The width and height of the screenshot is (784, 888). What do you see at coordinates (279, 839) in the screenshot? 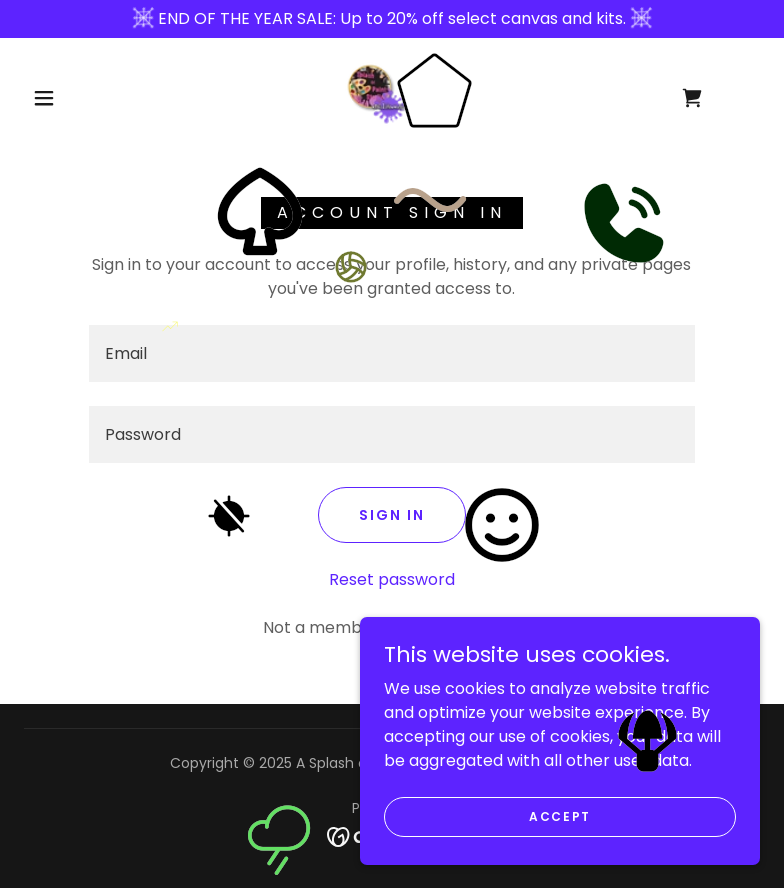
I see `indicates rainy weather conditions` at bounding box center [279, 839].